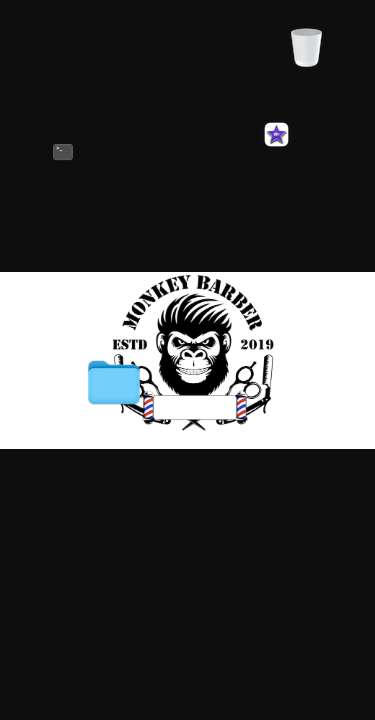 This screenshot has height=720, width=375. Describe the element at coordinates (63, 152) in the screenshot. I see `open the terminal application` at that location.